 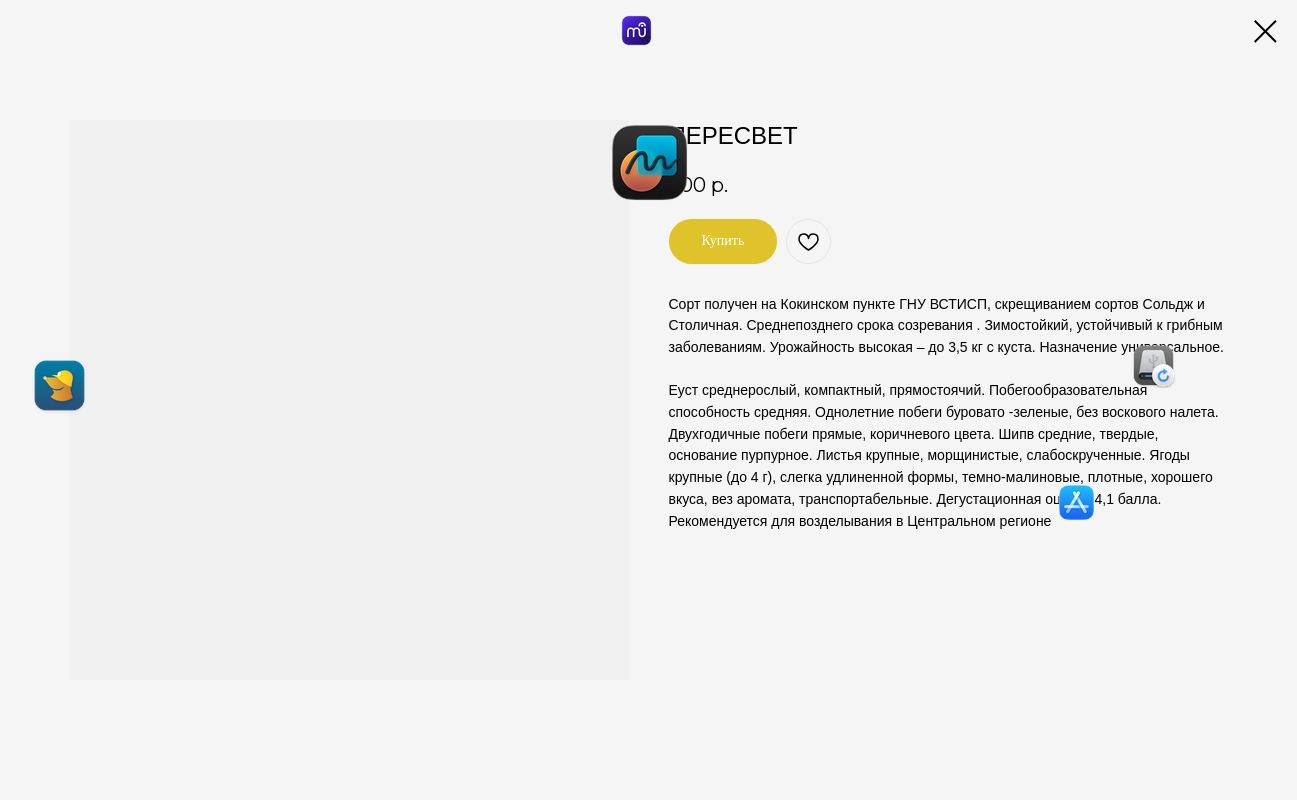 I want to click on format or erase a USB drive, so click(x=1153, y=365).